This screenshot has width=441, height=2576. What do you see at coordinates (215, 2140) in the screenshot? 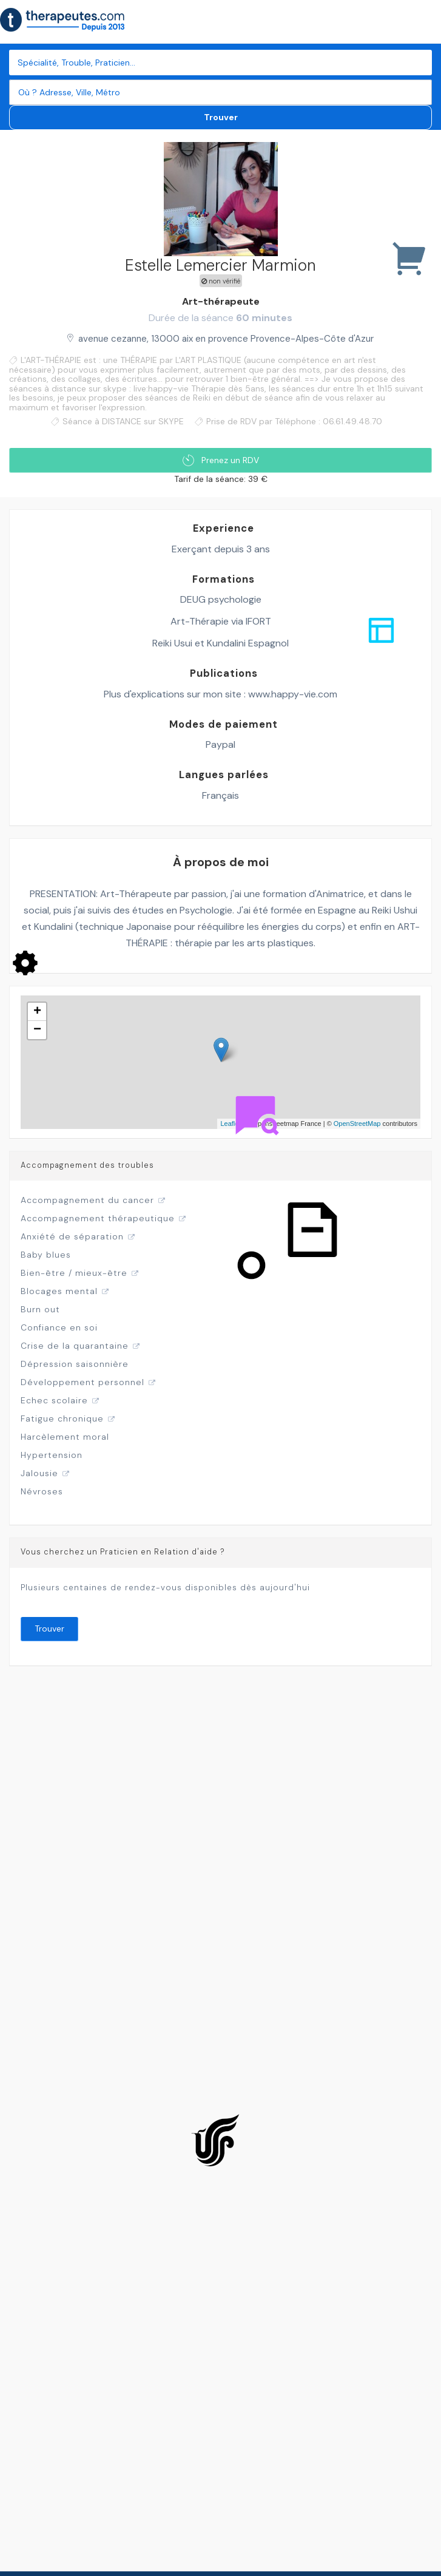
I see `Air China airline logo` at bounding box center [215, 2140].